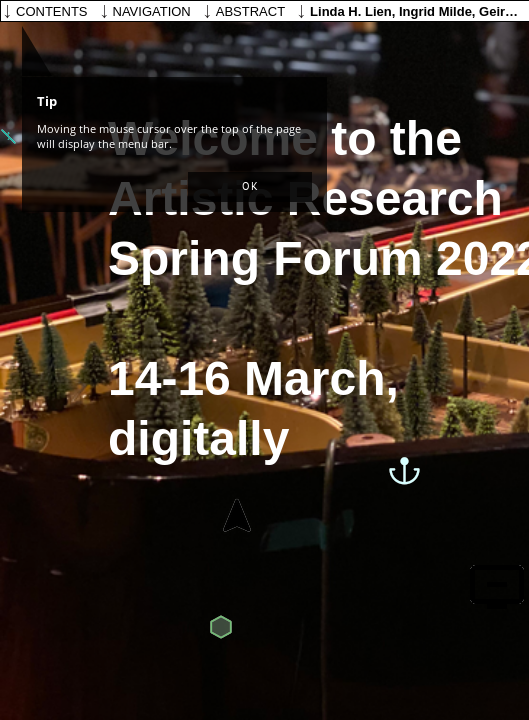 This screenshot has width=529, height=720. I want to click on generic shape or container element, so click(221, 627).